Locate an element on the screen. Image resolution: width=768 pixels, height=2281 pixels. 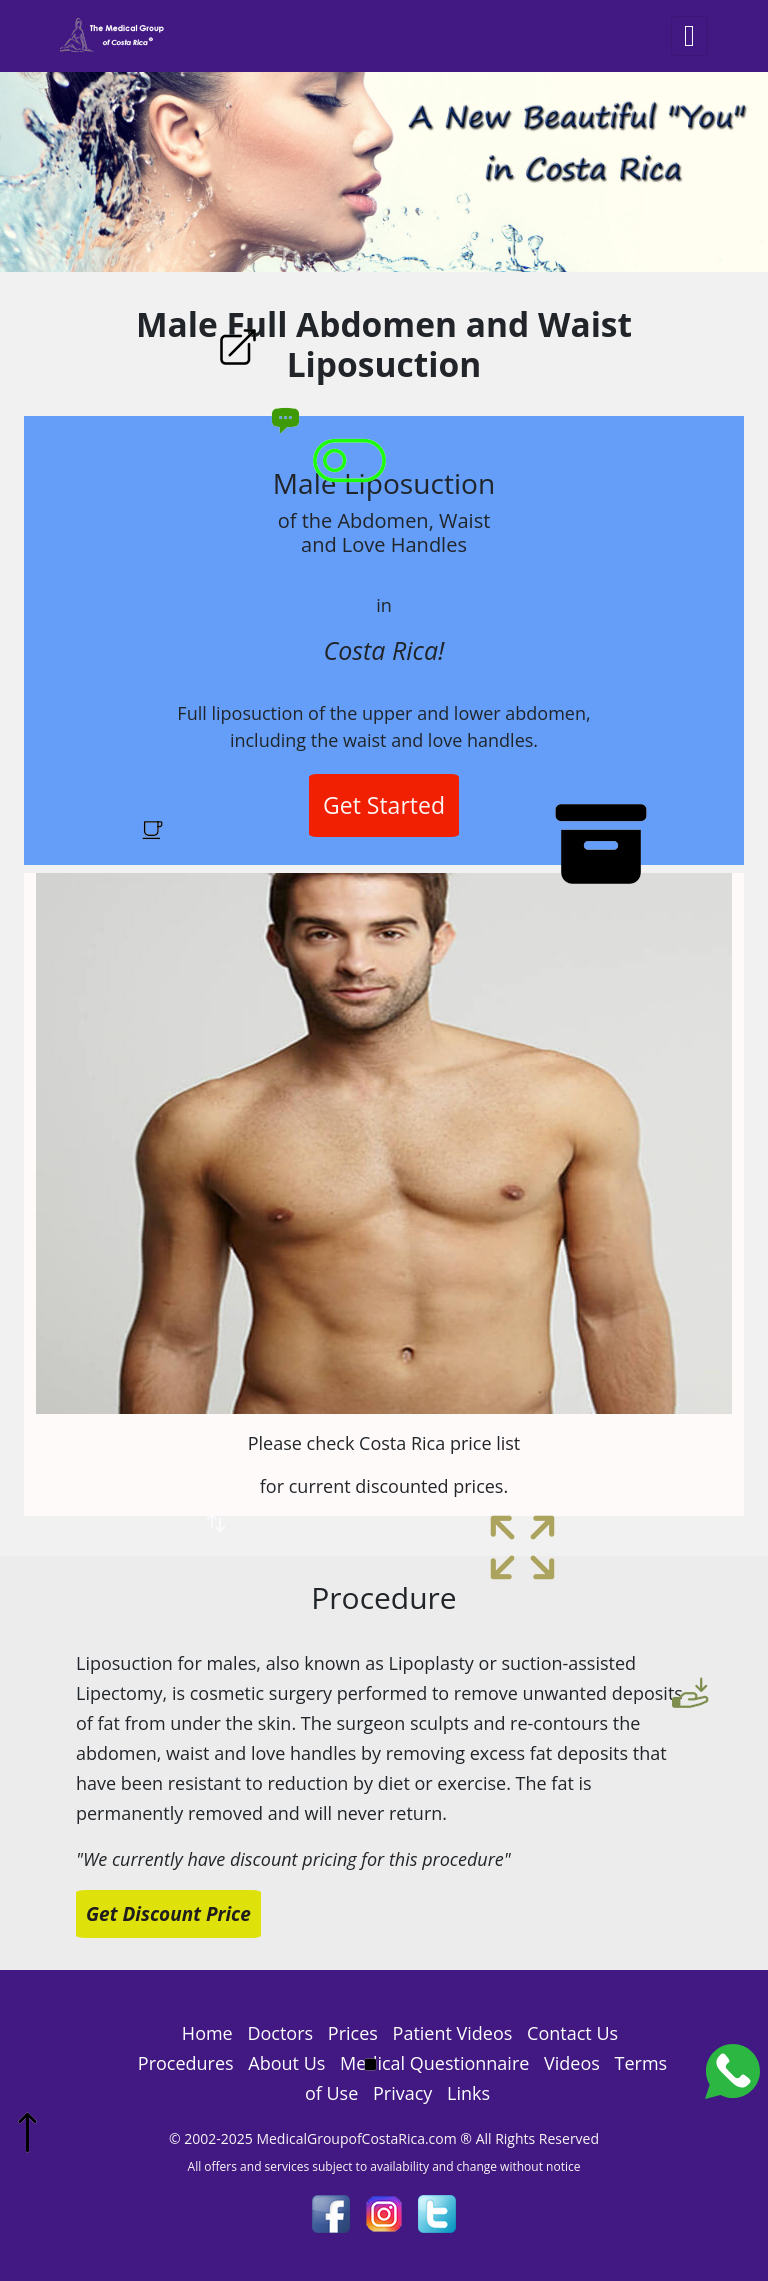
stop media playback is located at coordinates (370, 2064).